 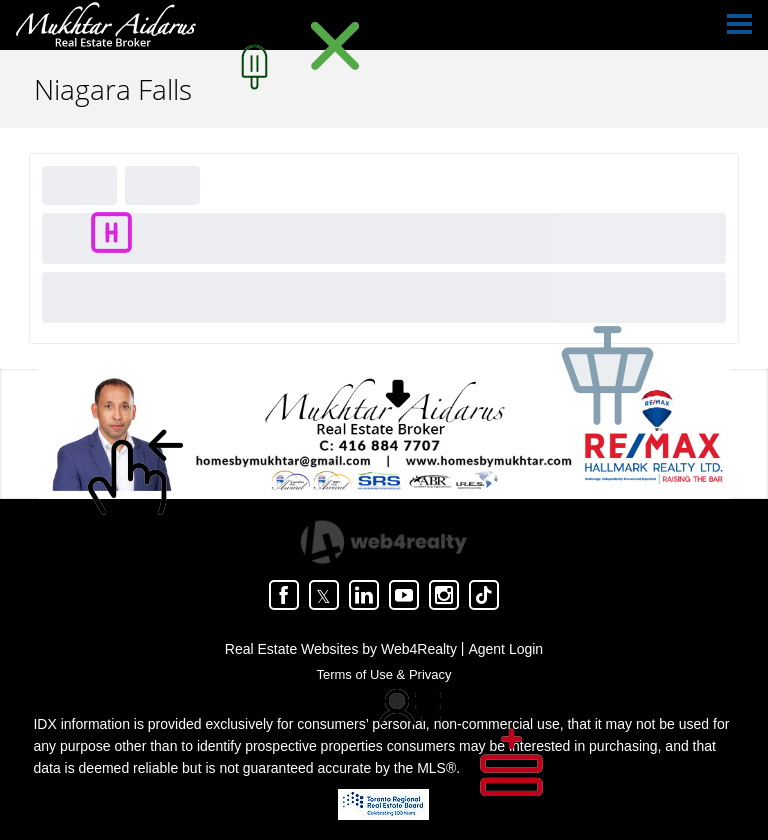 What do you see at coordinates (511, 767) in the screenshot?
I see `add a new row at the top` at bounding box center [511, 767].